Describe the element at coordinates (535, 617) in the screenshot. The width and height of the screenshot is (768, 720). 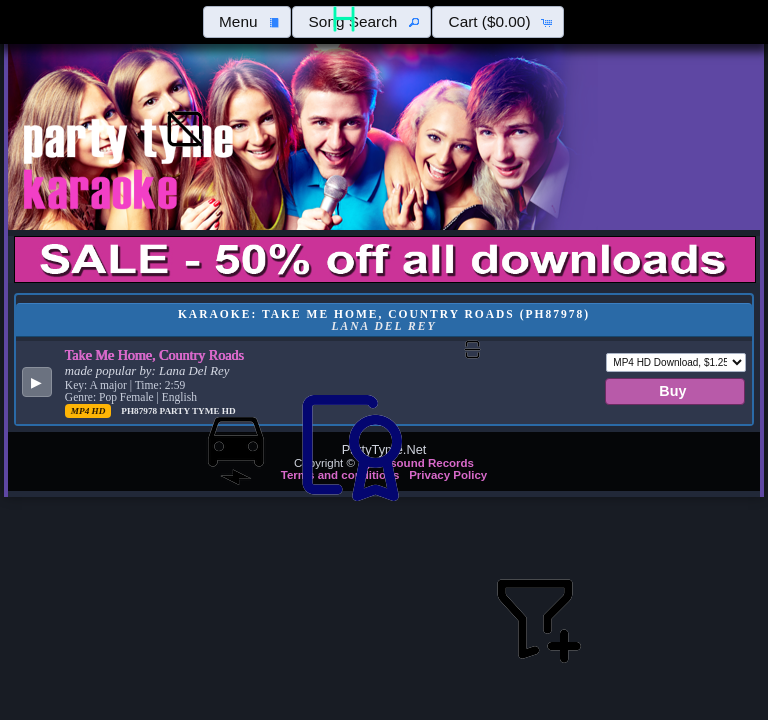
I see `add a new filter` at that location.